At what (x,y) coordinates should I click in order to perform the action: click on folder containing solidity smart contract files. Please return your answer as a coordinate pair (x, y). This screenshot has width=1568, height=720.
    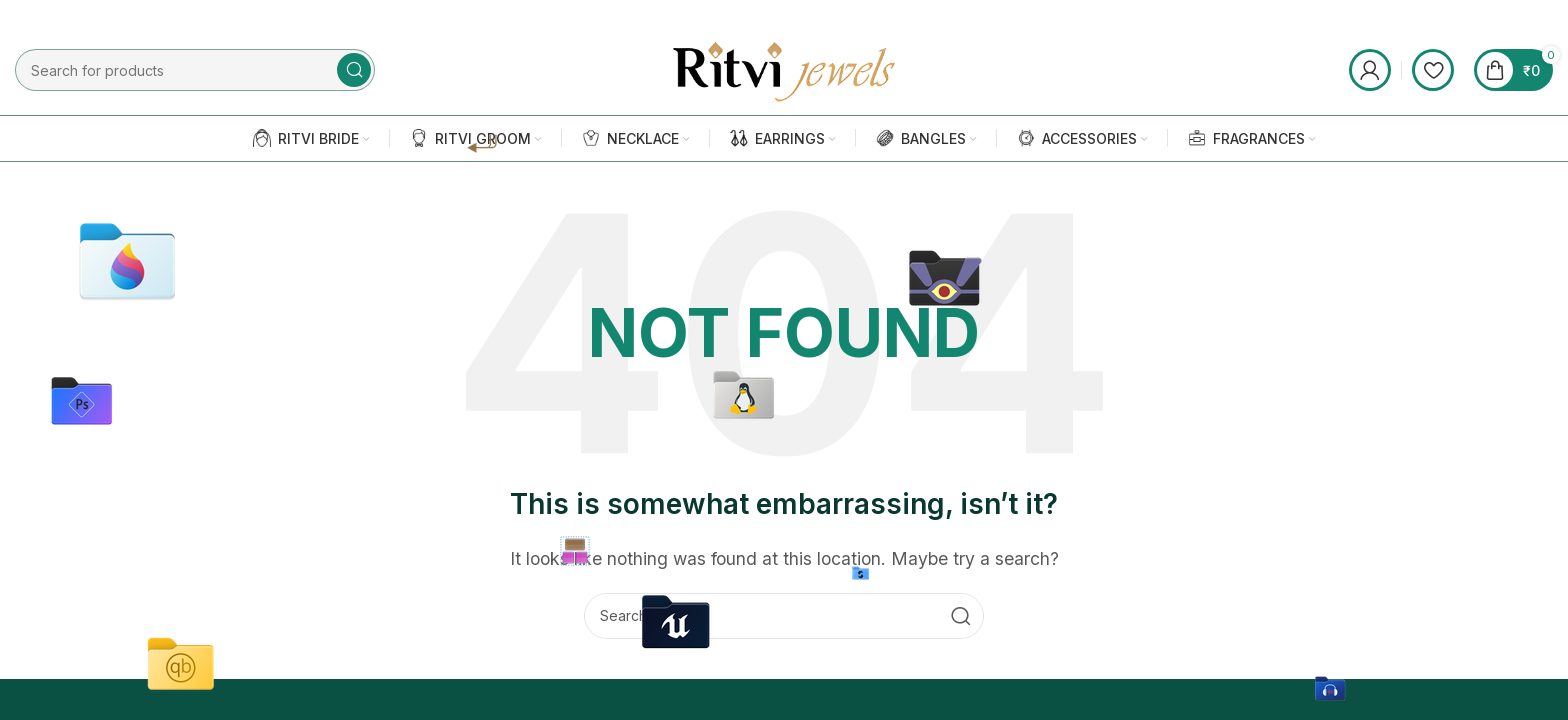
    Looking at the image, I should click on (860, 573).